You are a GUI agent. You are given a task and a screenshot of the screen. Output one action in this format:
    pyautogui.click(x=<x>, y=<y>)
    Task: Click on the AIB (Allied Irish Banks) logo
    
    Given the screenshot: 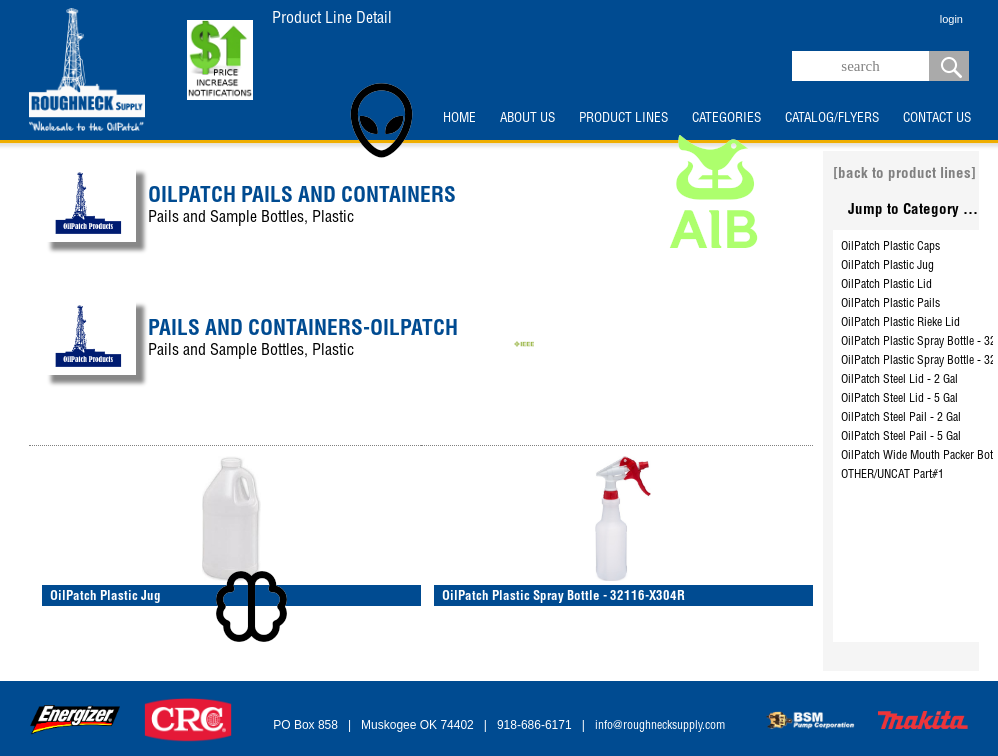 What is the action you would take?
    pyautogui.click(x=713, y=191)
    